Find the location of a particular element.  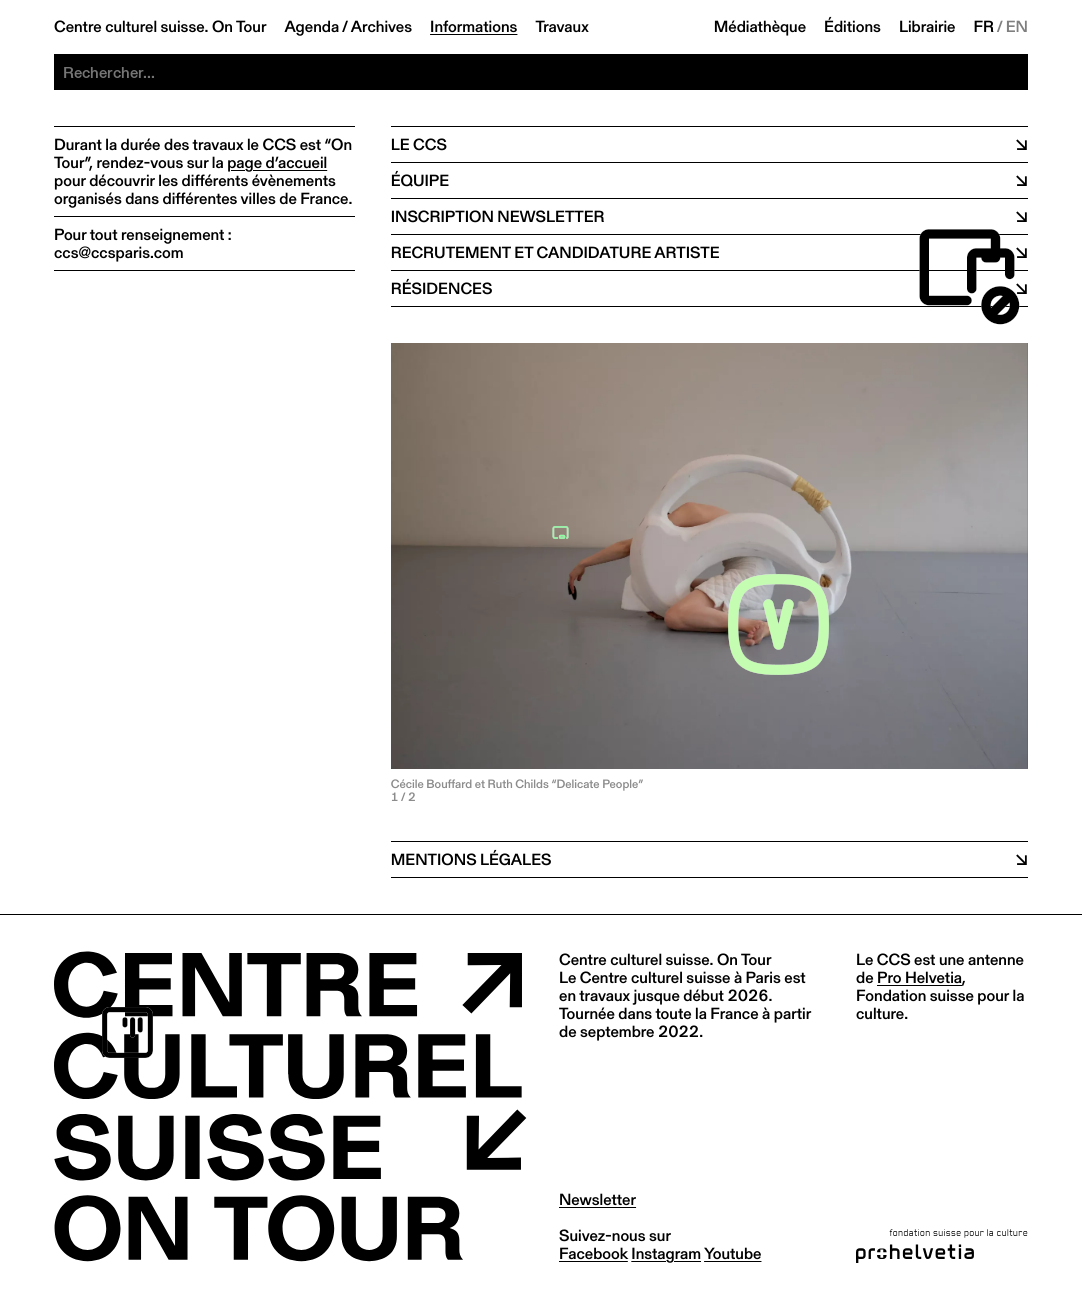

align content to top-right corner is located at coordinates (127, 1032).